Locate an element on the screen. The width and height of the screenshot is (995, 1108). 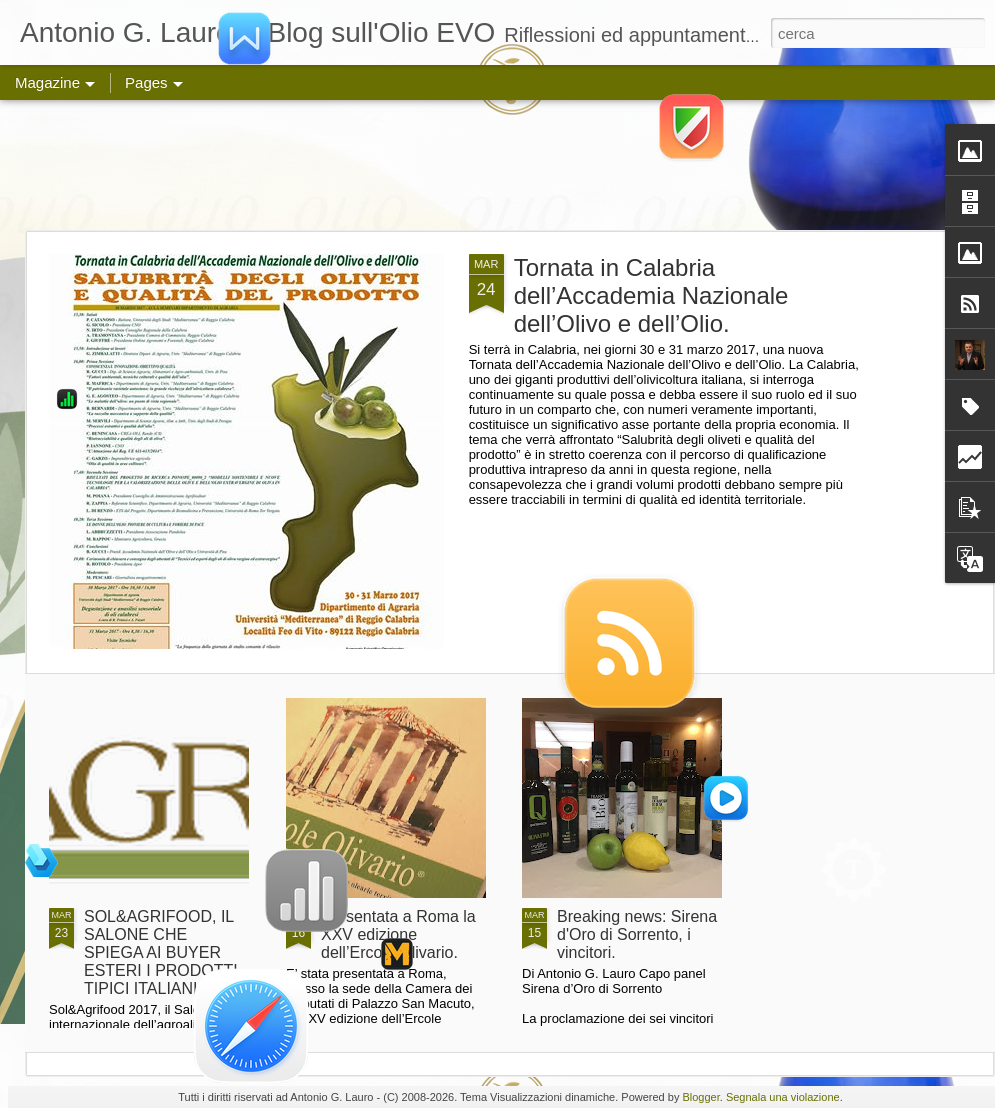
open apple numbers spreadsheet app is located at coordinates (67, 399).